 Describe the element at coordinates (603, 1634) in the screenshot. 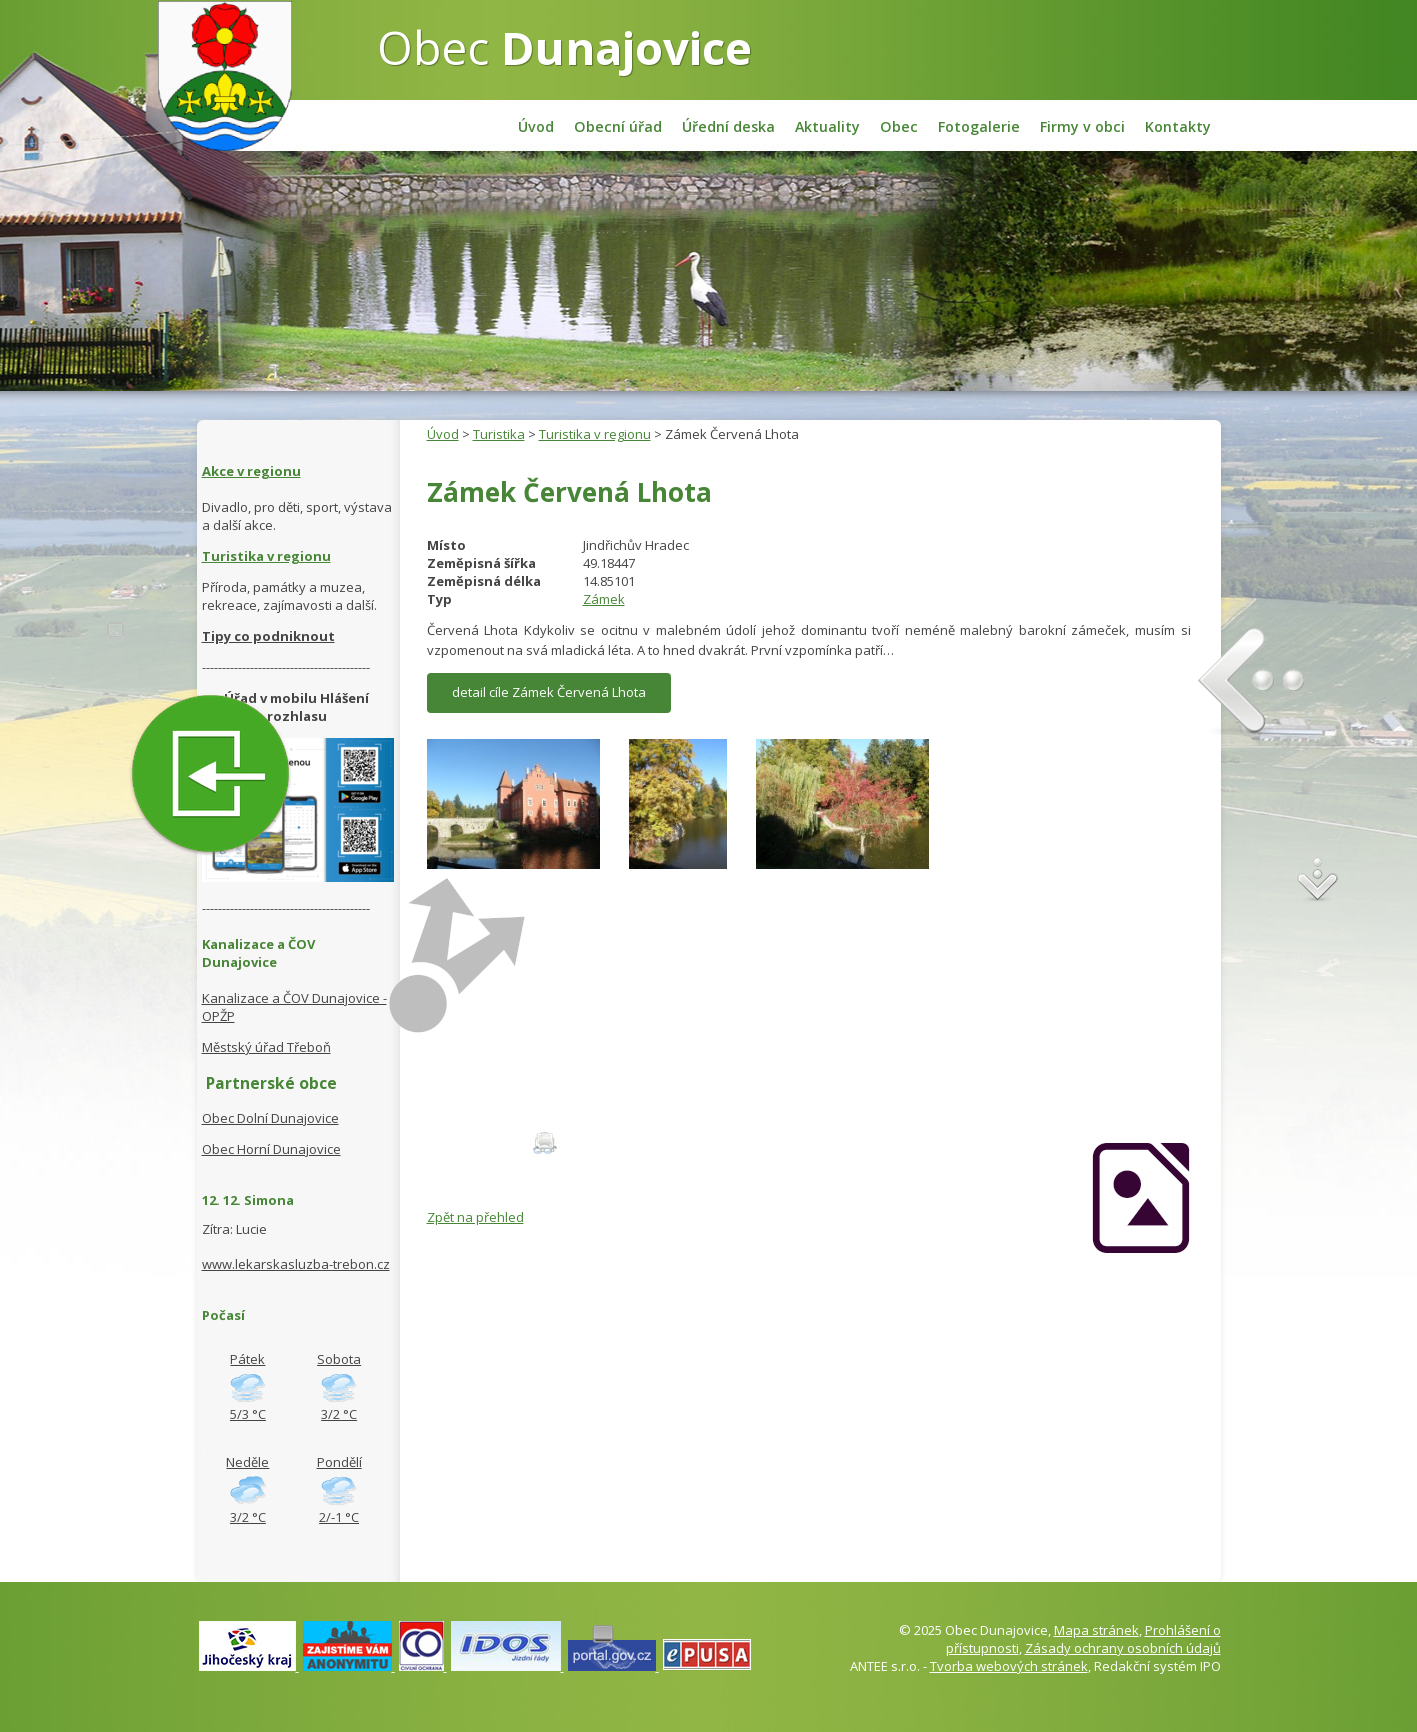

I see `access removable storage device` at that location.